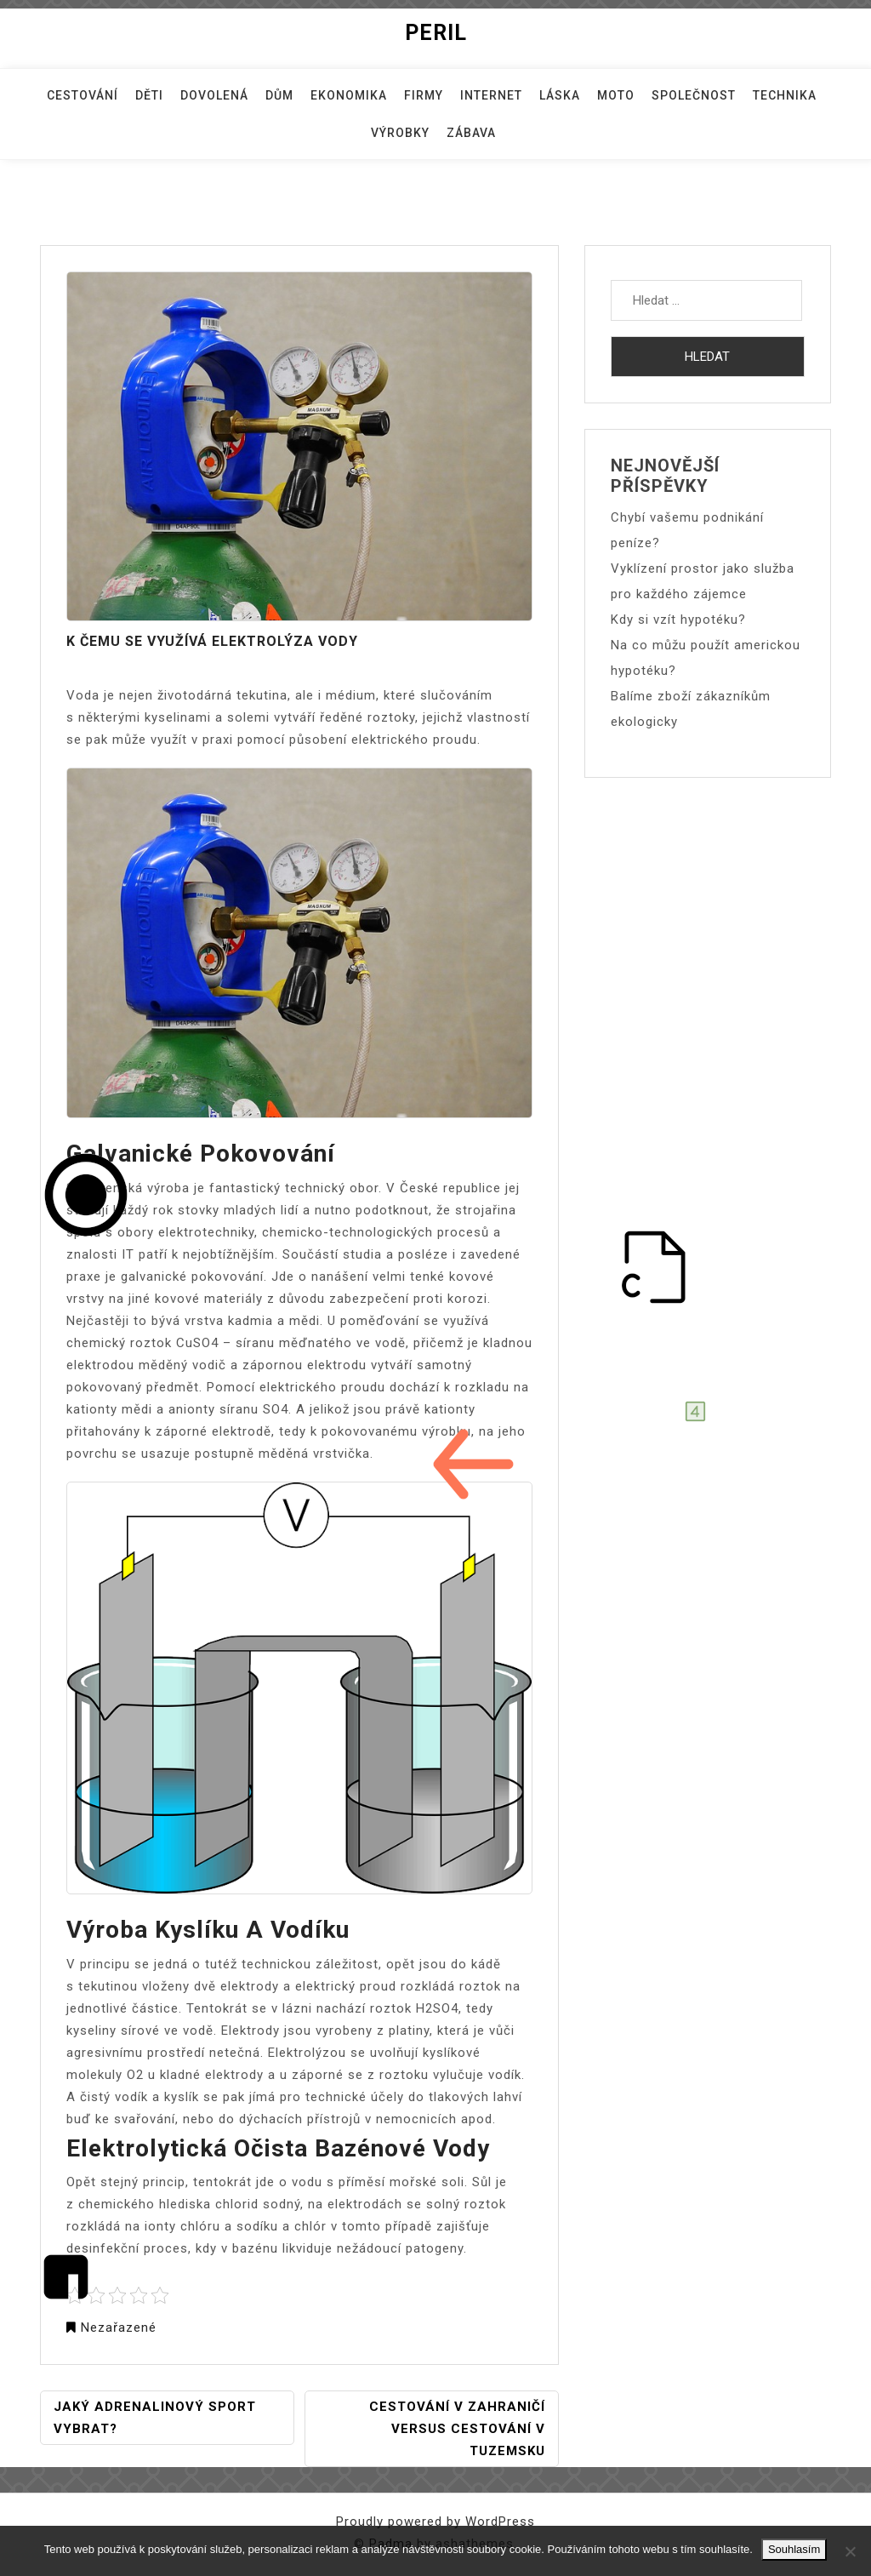 This screenshot has height=2576, width=871. I want to click on go back to the previous screen, so click(473, 1464).